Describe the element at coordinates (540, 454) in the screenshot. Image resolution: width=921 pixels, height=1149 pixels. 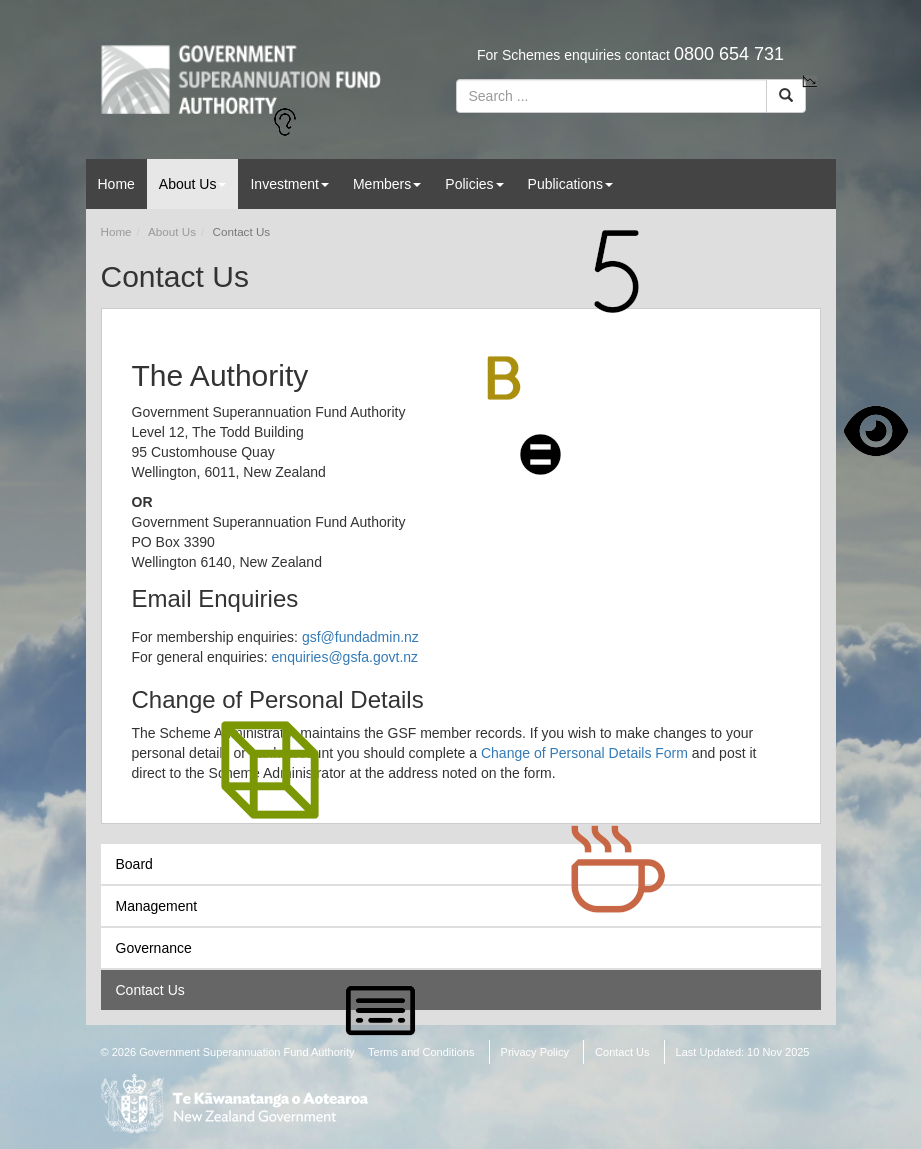
I see `set a conditional breakpoint in the debugger` at that location.